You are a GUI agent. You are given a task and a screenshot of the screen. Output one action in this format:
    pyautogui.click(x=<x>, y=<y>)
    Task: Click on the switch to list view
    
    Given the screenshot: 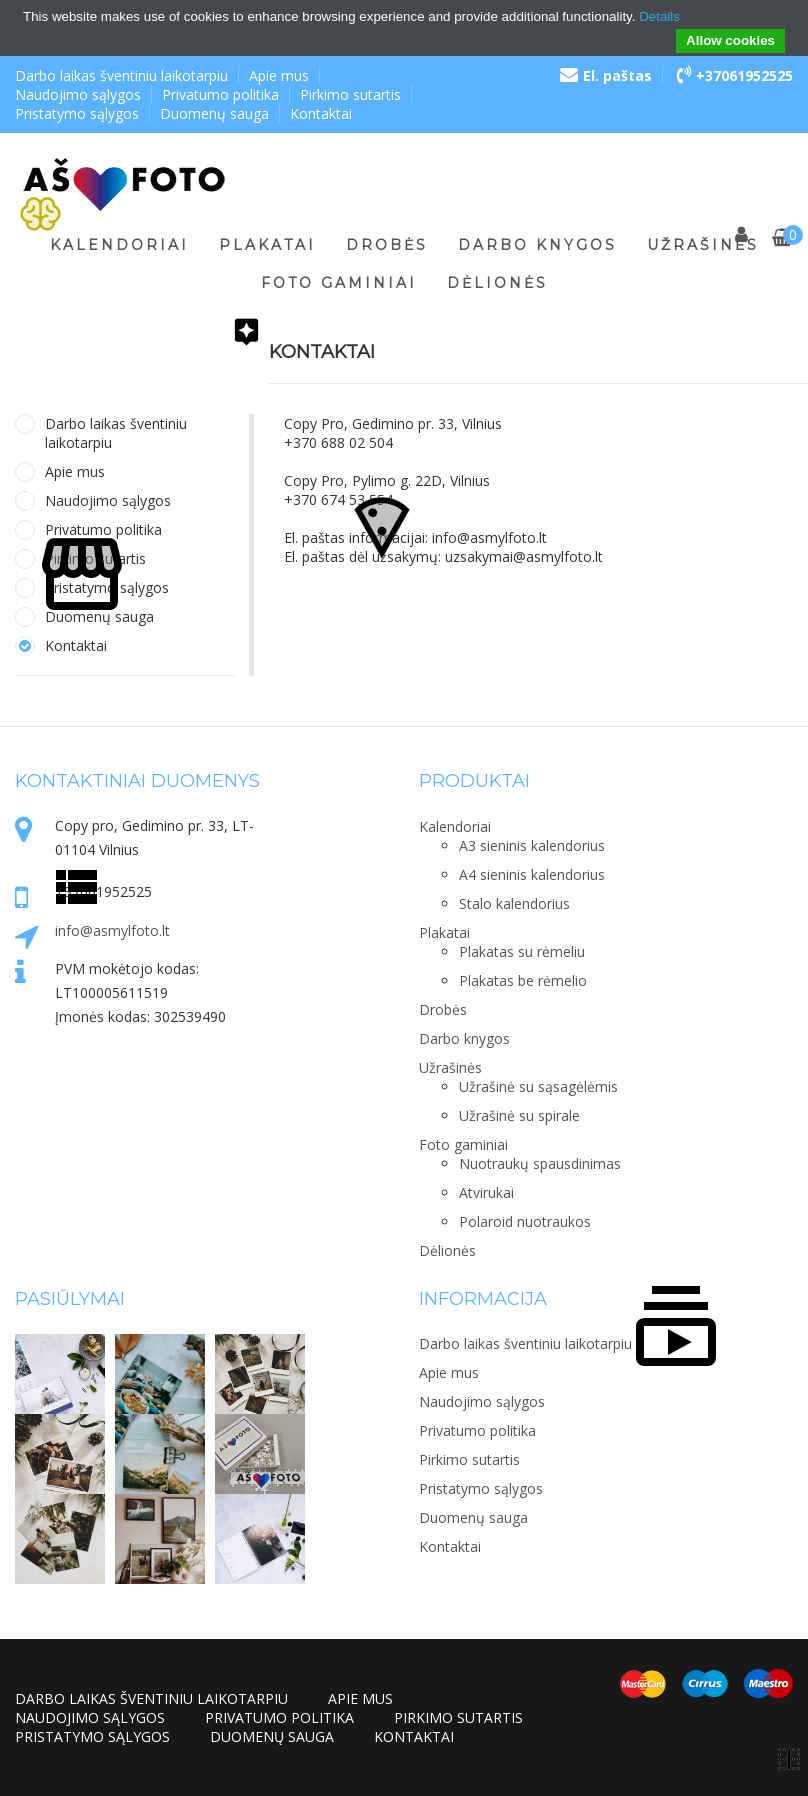 What is the action you would take?
    pyautogui.click(x=78, y=887)
    